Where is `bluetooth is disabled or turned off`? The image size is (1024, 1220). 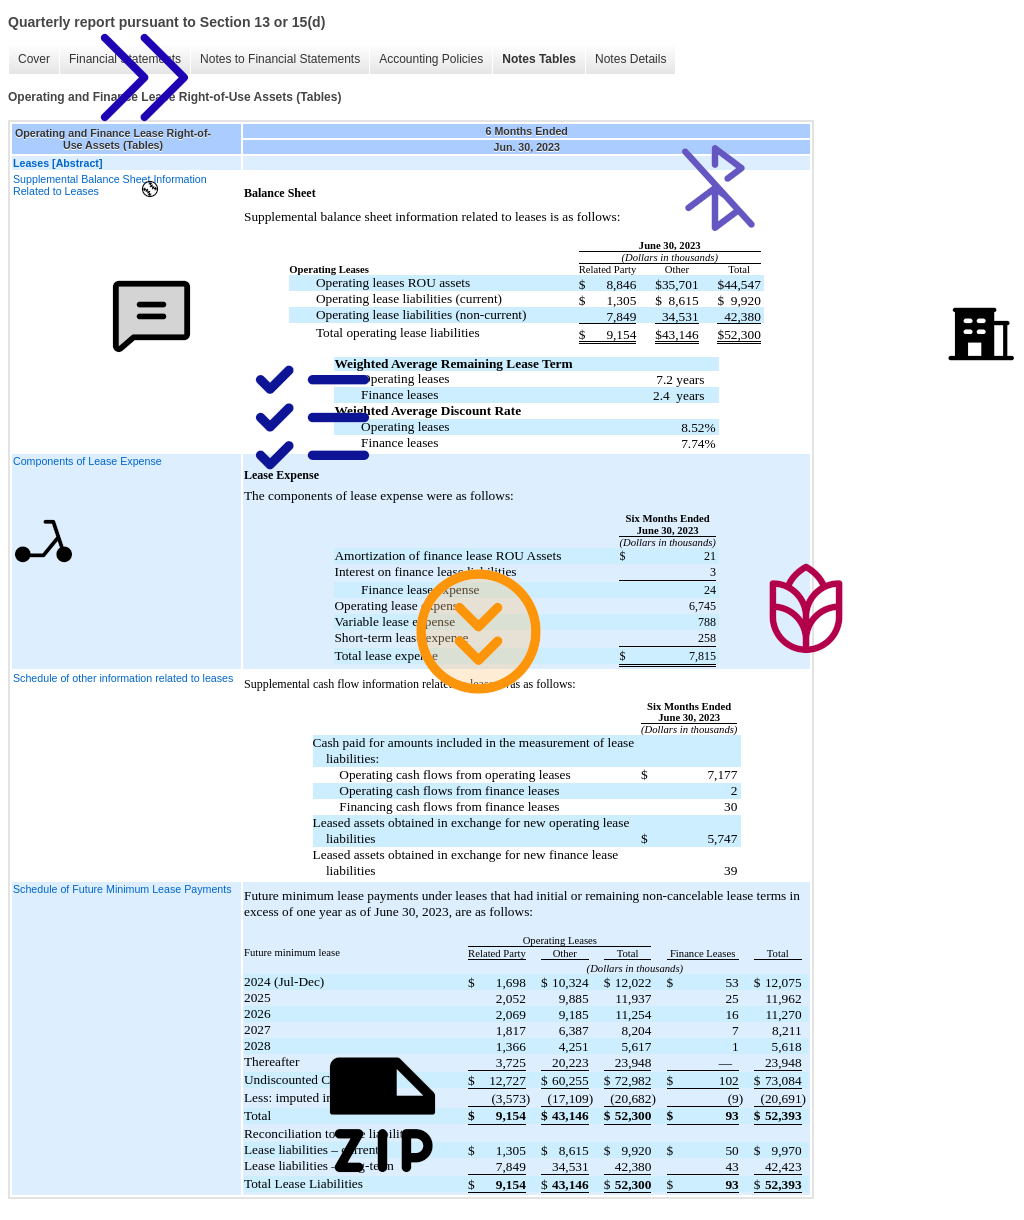 bluetooth is disabled or turned off is located at coordinates (715, 188).